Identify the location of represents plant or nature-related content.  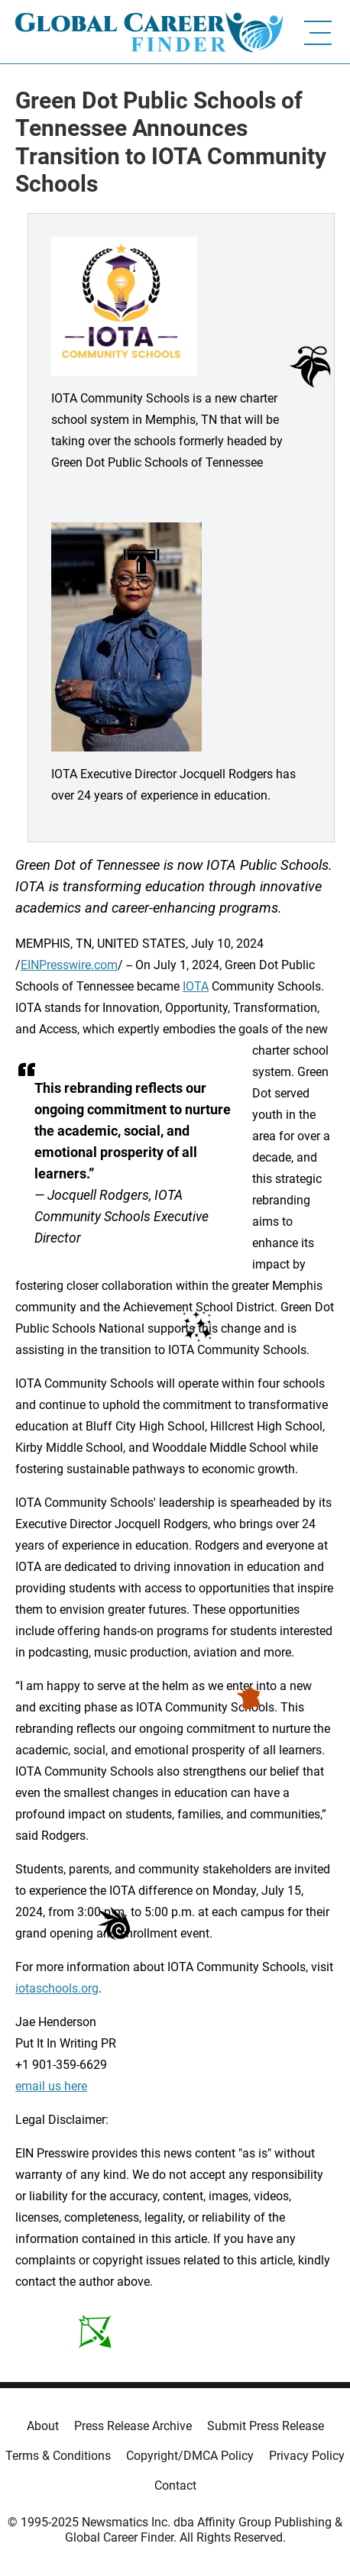
(309, 367).